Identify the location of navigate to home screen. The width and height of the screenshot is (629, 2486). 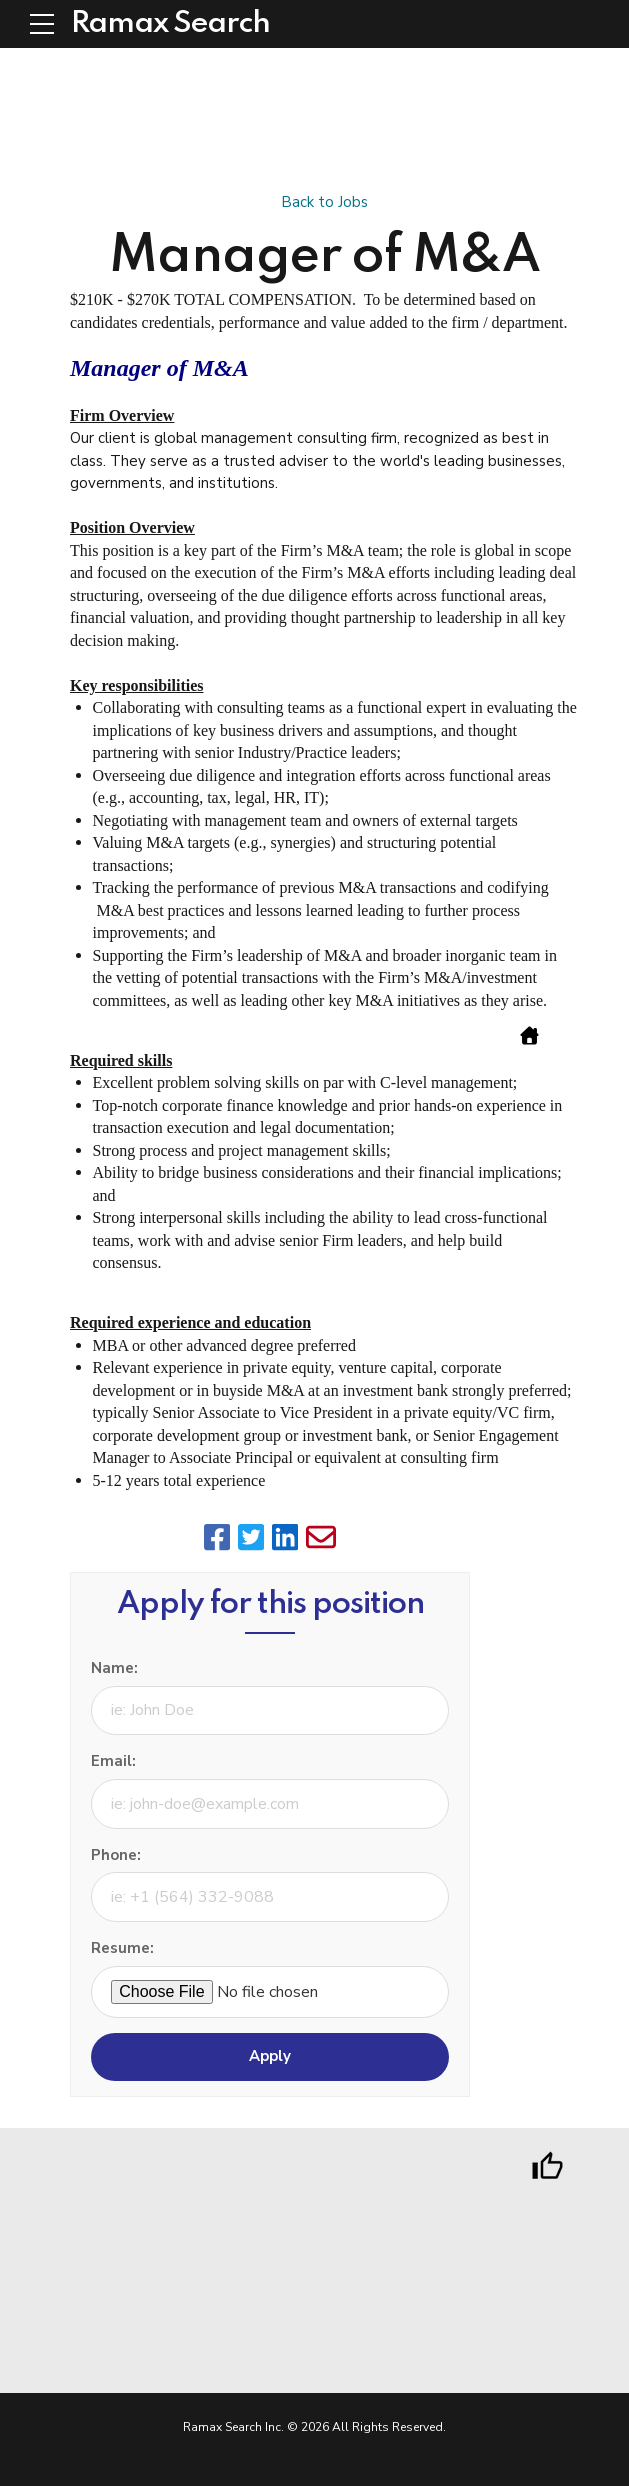
(529, 1035).